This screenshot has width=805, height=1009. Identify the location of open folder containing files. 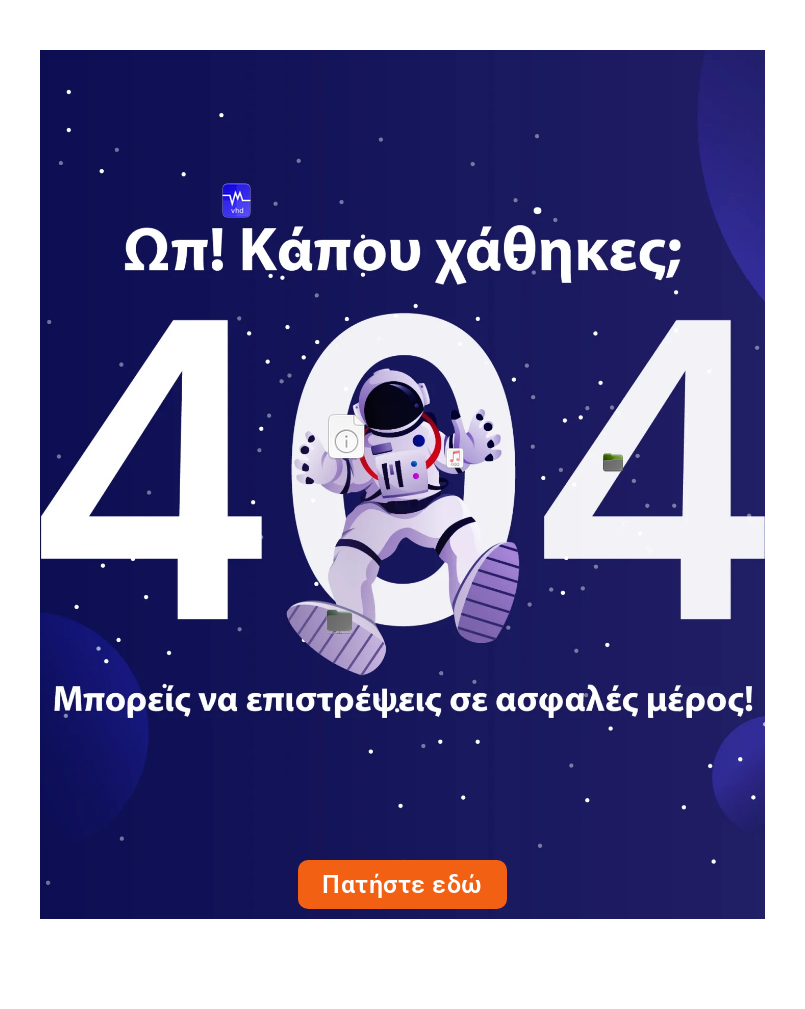
(613, 462).